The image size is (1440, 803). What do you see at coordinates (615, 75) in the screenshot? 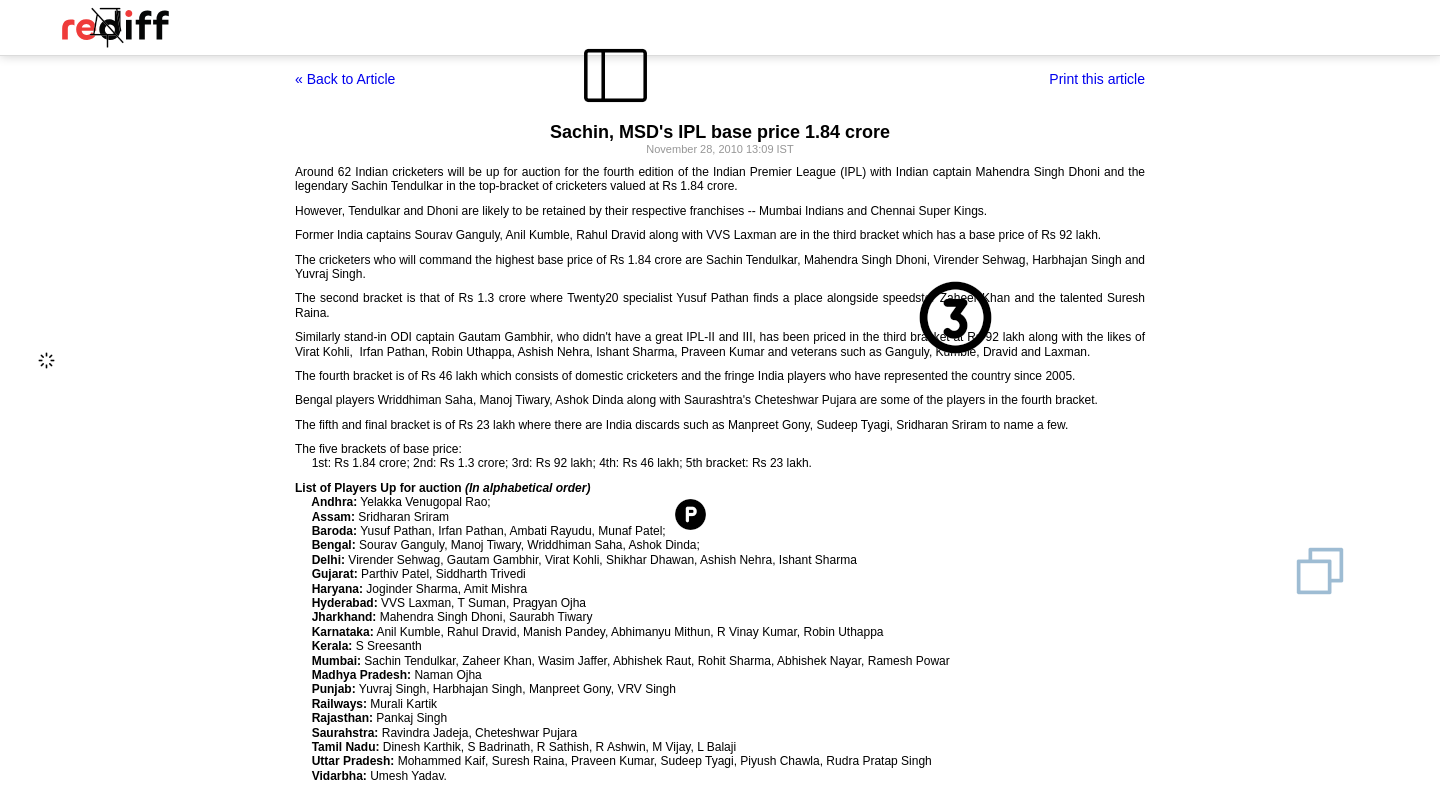
I see `toggle sidebar panel visibility` at bounding box center [615, 75].